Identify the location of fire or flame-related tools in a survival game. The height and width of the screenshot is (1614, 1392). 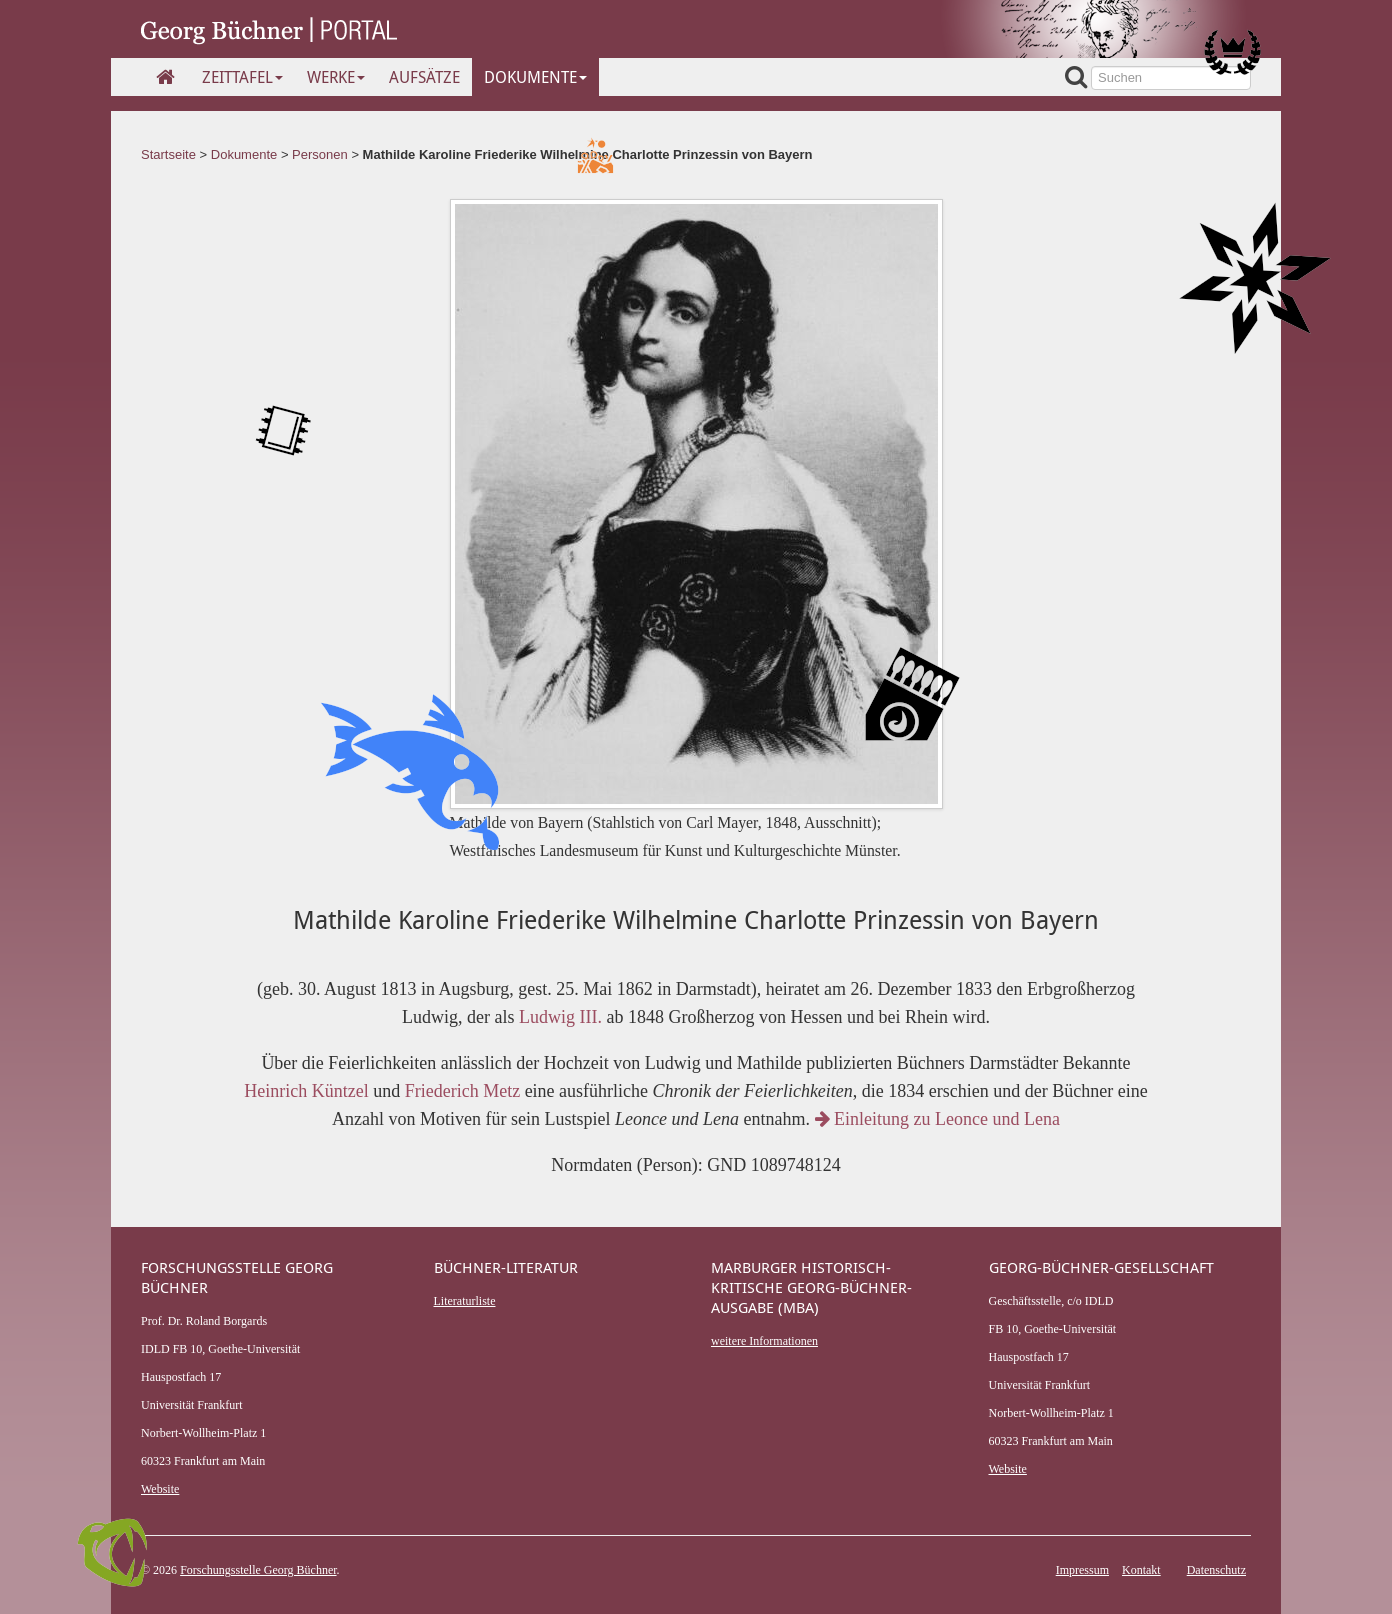
(913, 693).